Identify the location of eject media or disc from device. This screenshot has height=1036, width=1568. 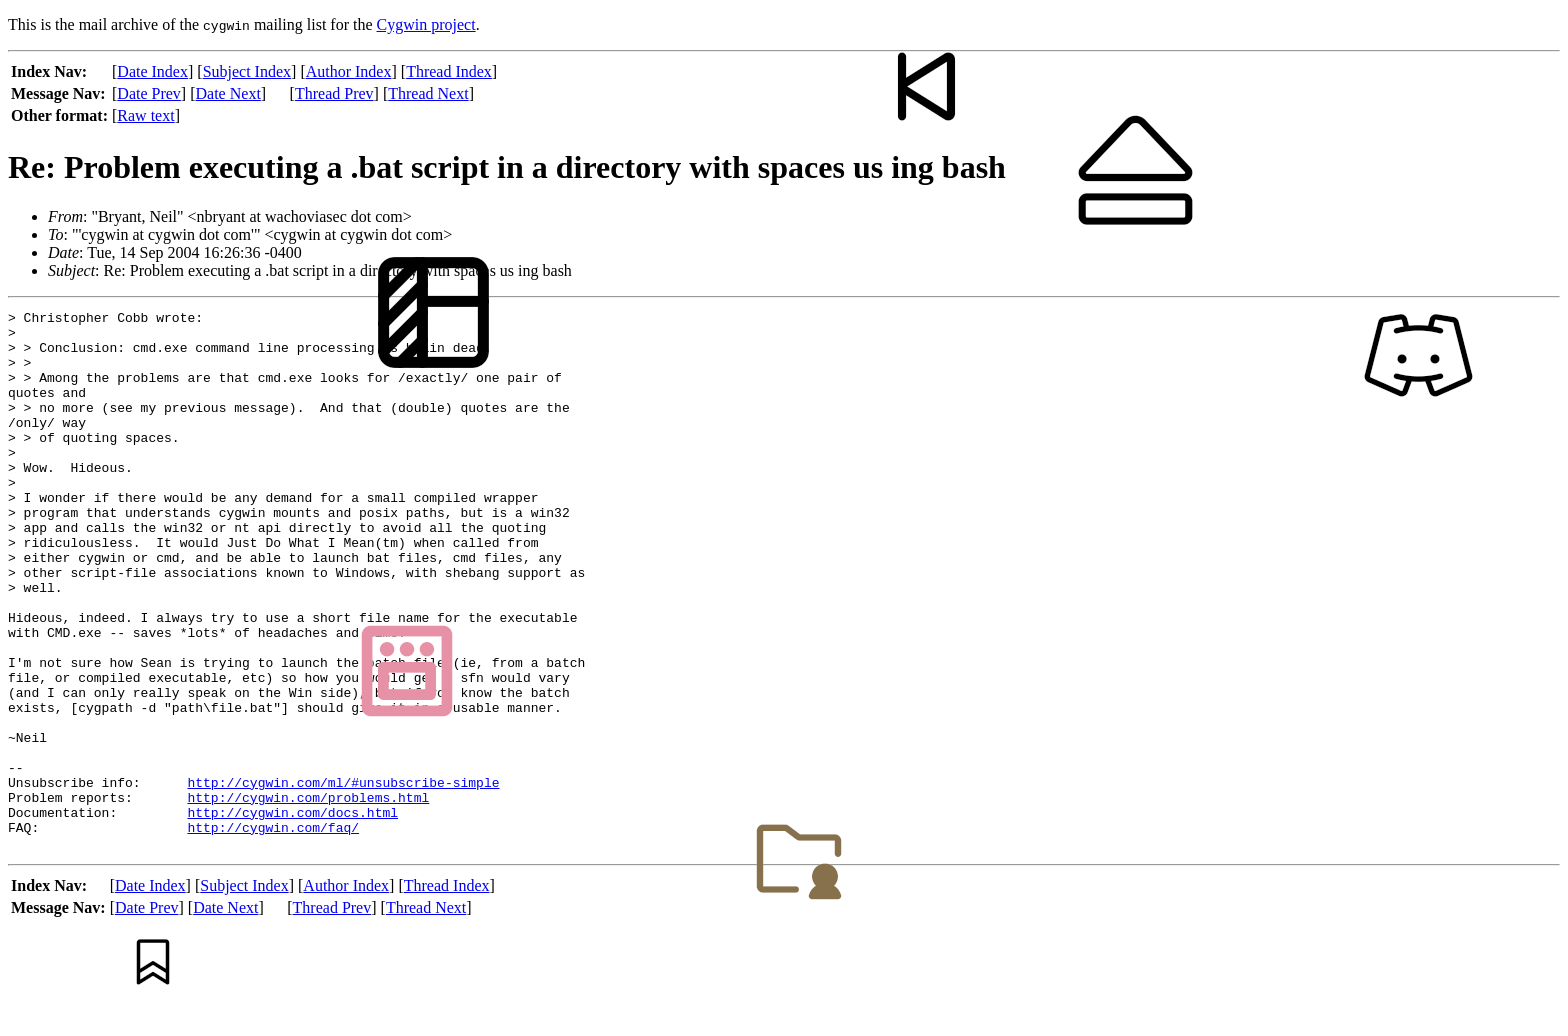
(1135, 177).